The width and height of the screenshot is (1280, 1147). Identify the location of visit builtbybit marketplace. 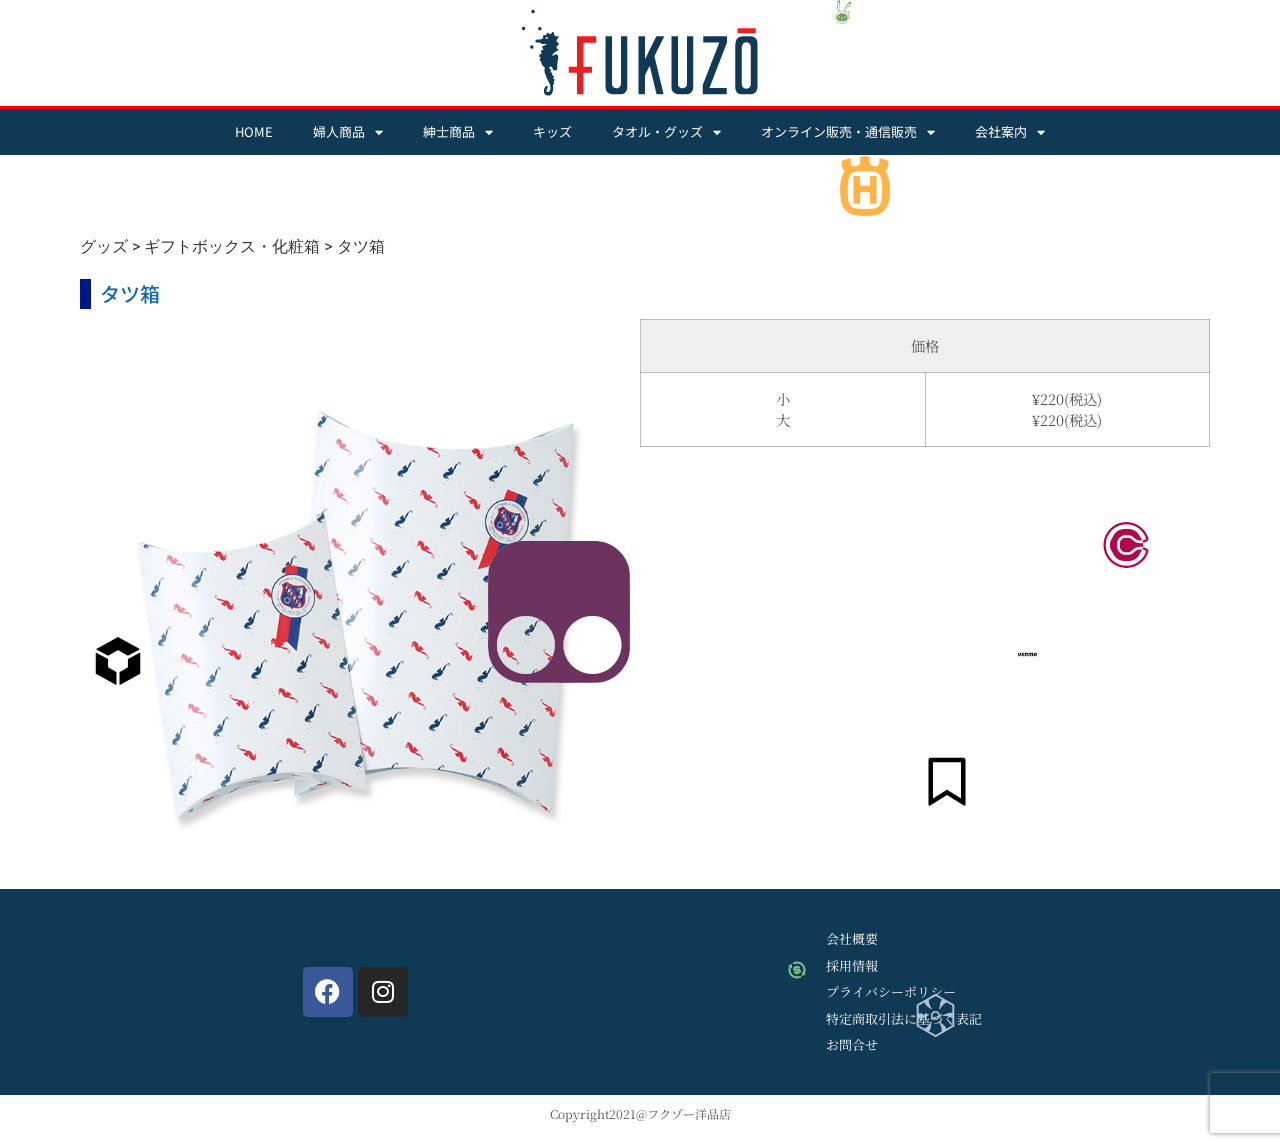
(118, 661).